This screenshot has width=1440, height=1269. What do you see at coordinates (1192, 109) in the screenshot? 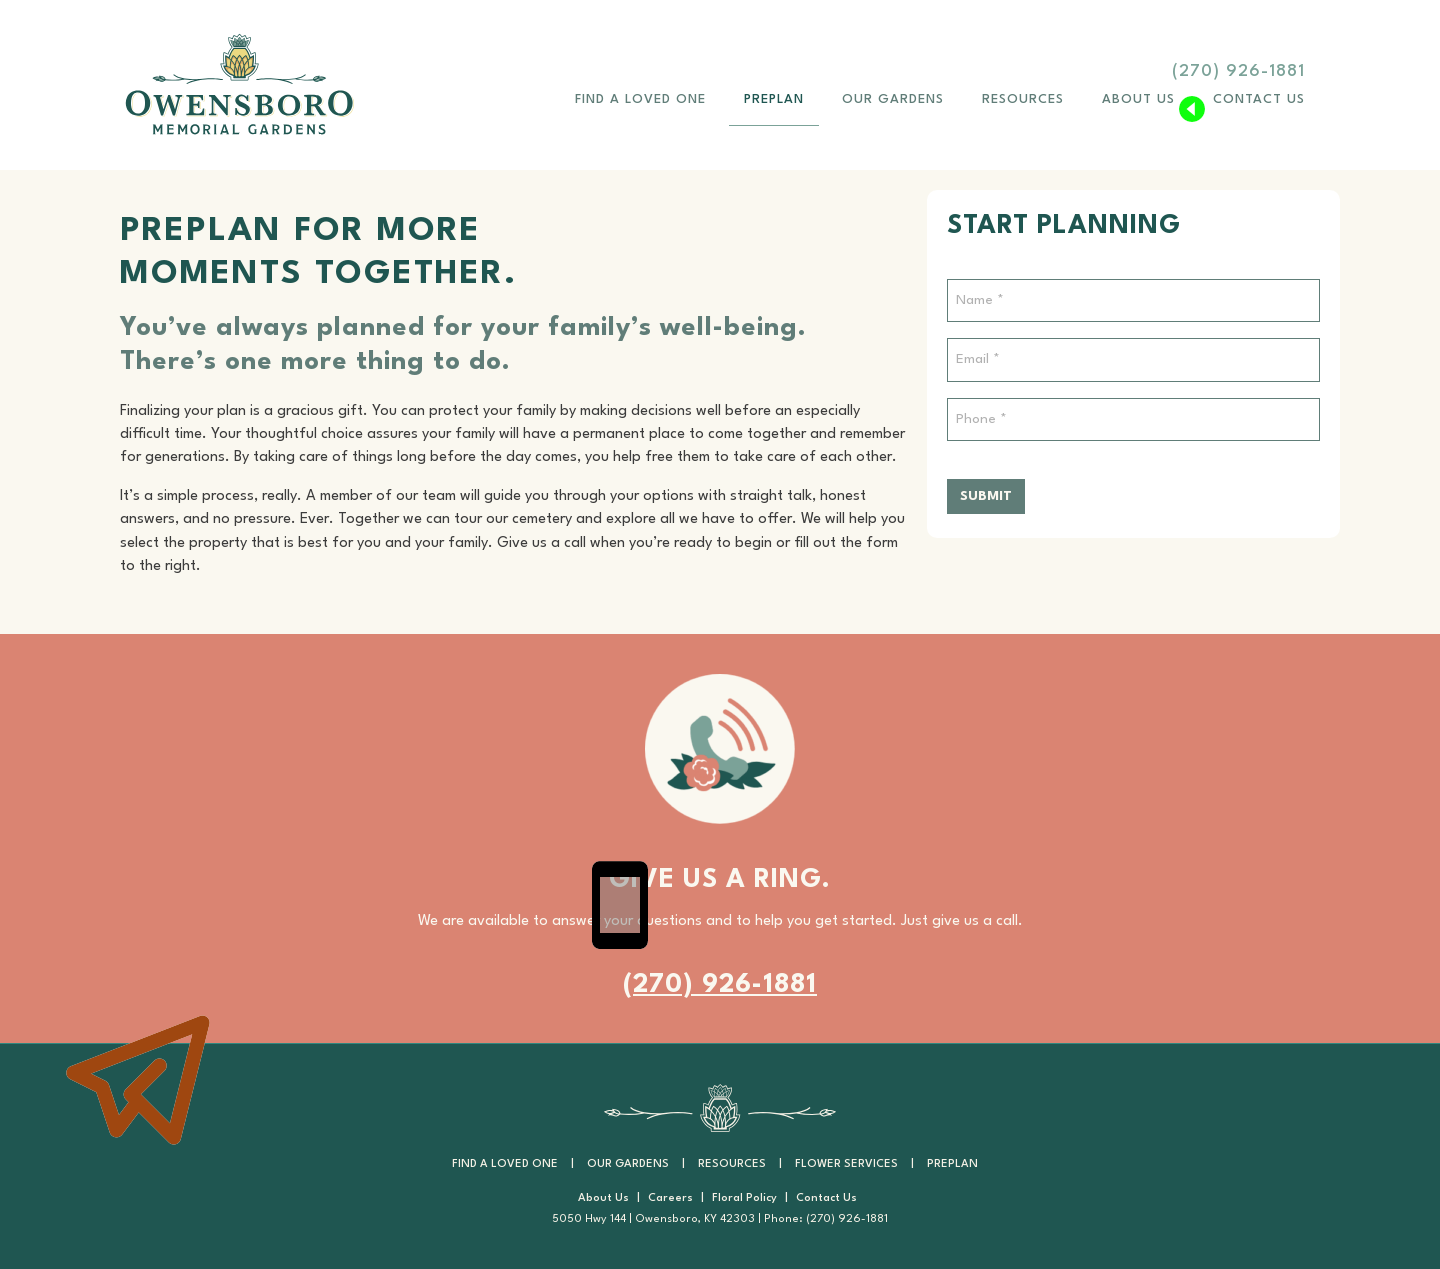
I see `go back to the previous screen` at bounding box center [1192, 109].